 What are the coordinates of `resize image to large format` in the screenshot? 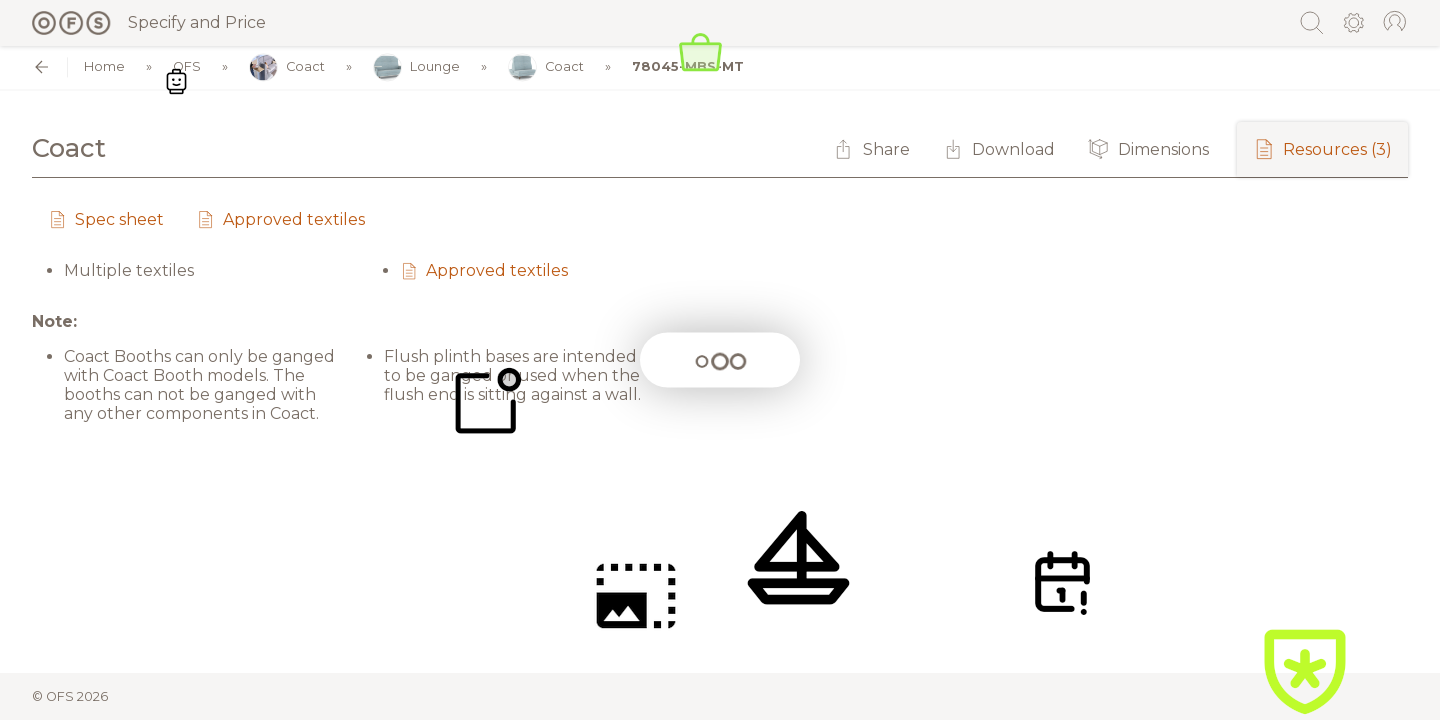 It's located at (636, 596).